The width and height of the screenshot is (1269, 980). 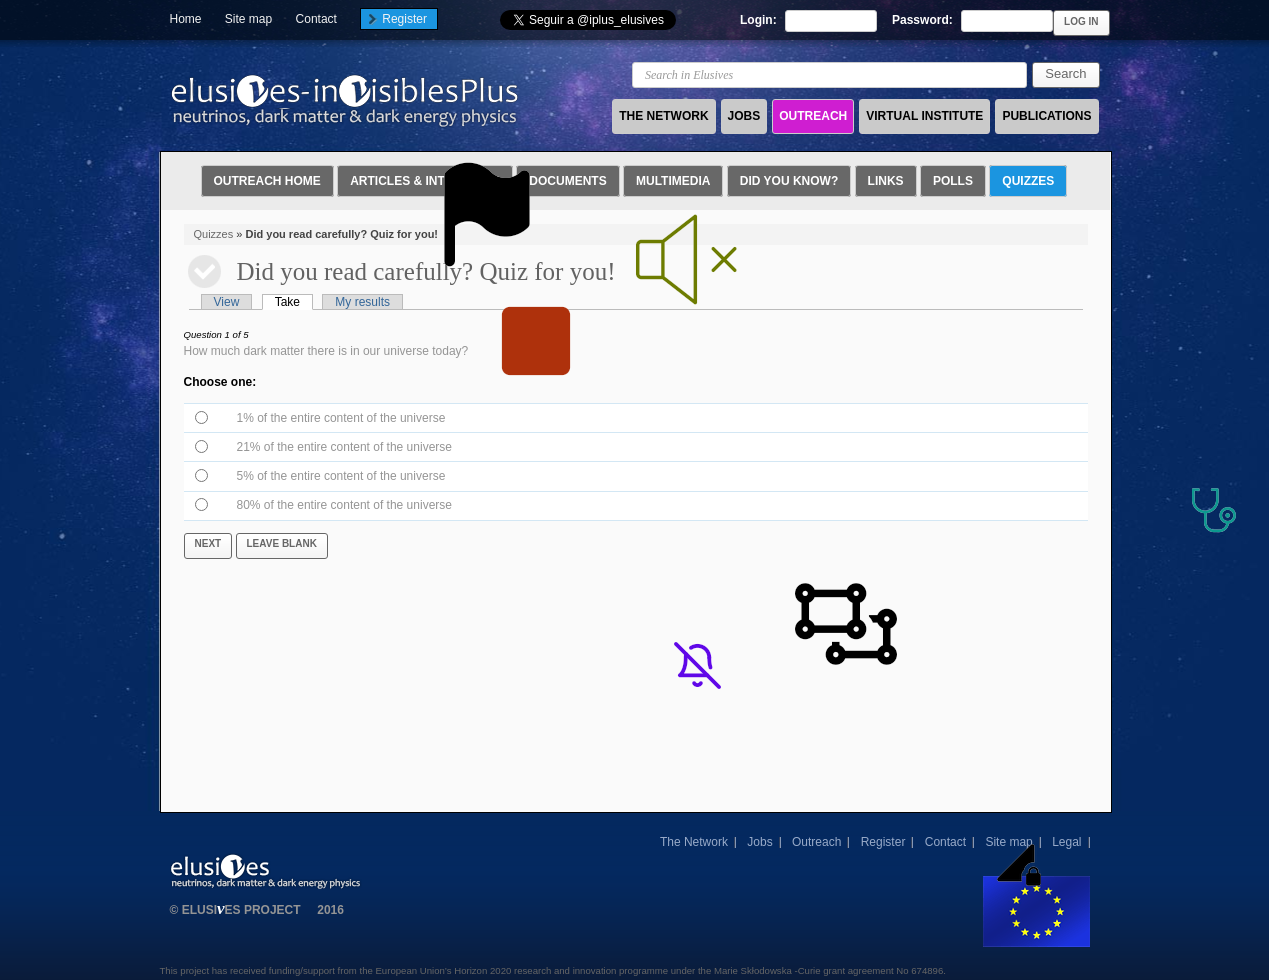 I want to click on mute notifications, so click(x=697, y=665).